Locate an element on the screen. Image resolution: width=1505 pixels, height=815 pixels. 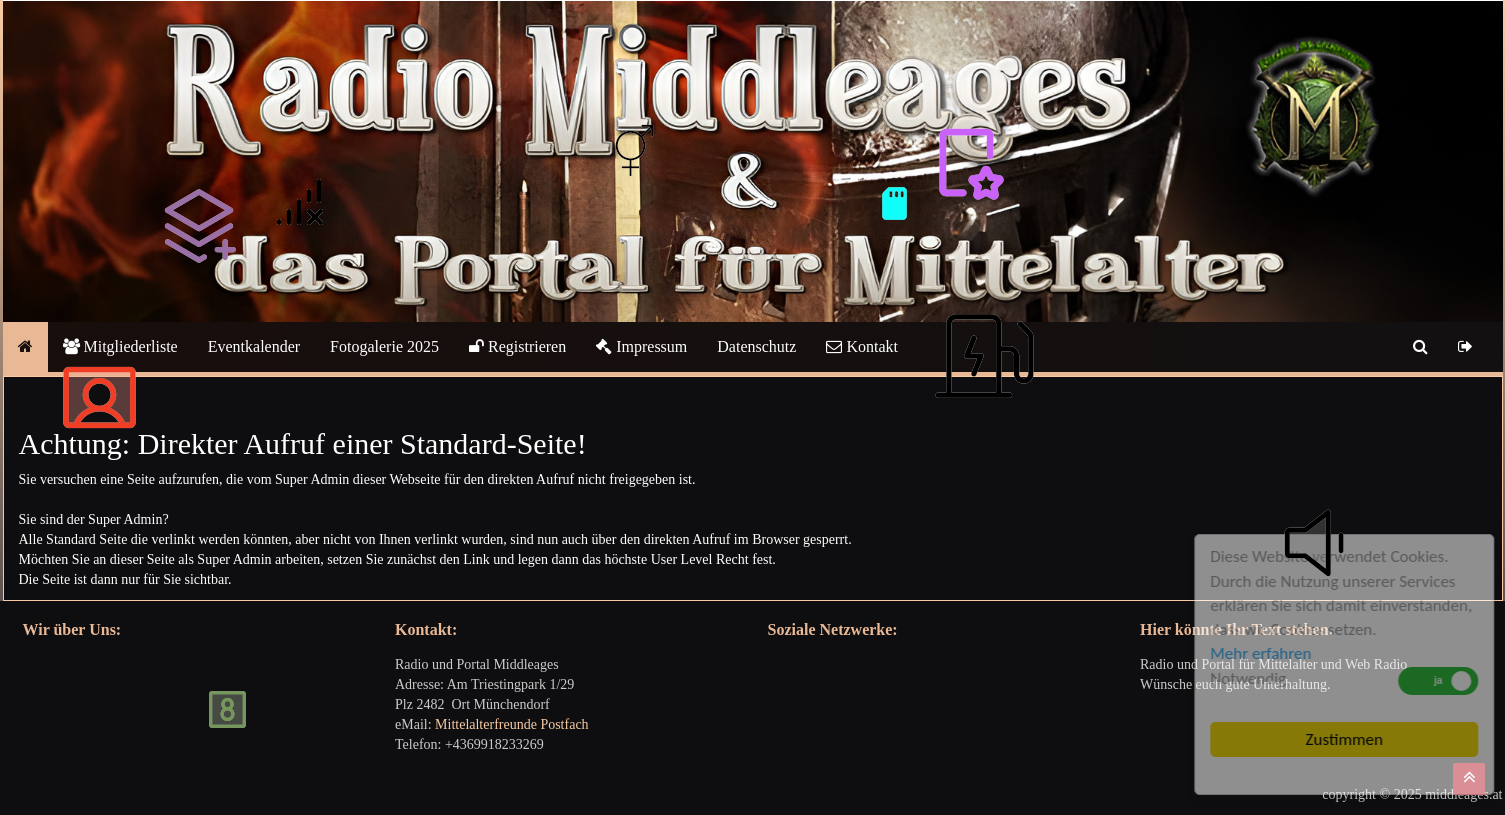
select intersex gender identity option is located at coordinates (632, 149).